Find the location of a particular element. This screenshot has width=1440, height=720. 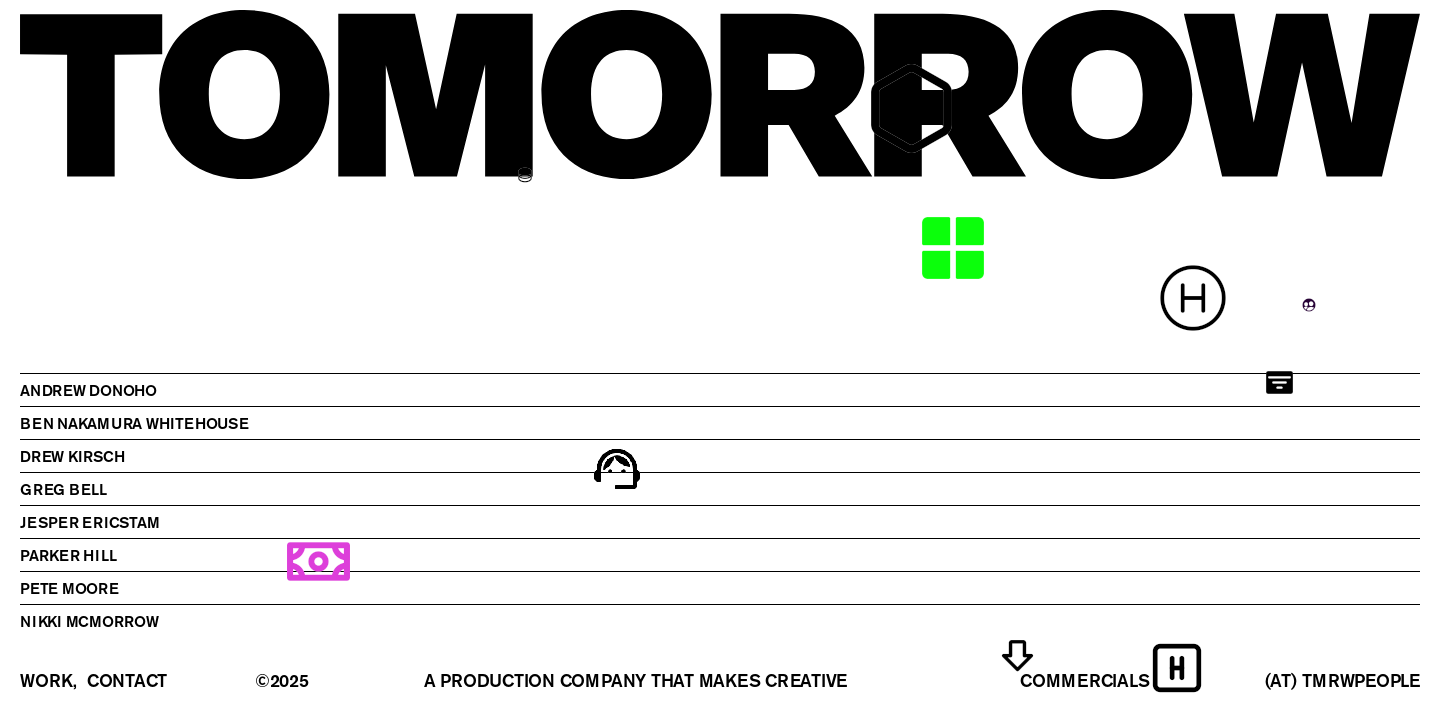

contact customer support is located at coordinates (617, 469).